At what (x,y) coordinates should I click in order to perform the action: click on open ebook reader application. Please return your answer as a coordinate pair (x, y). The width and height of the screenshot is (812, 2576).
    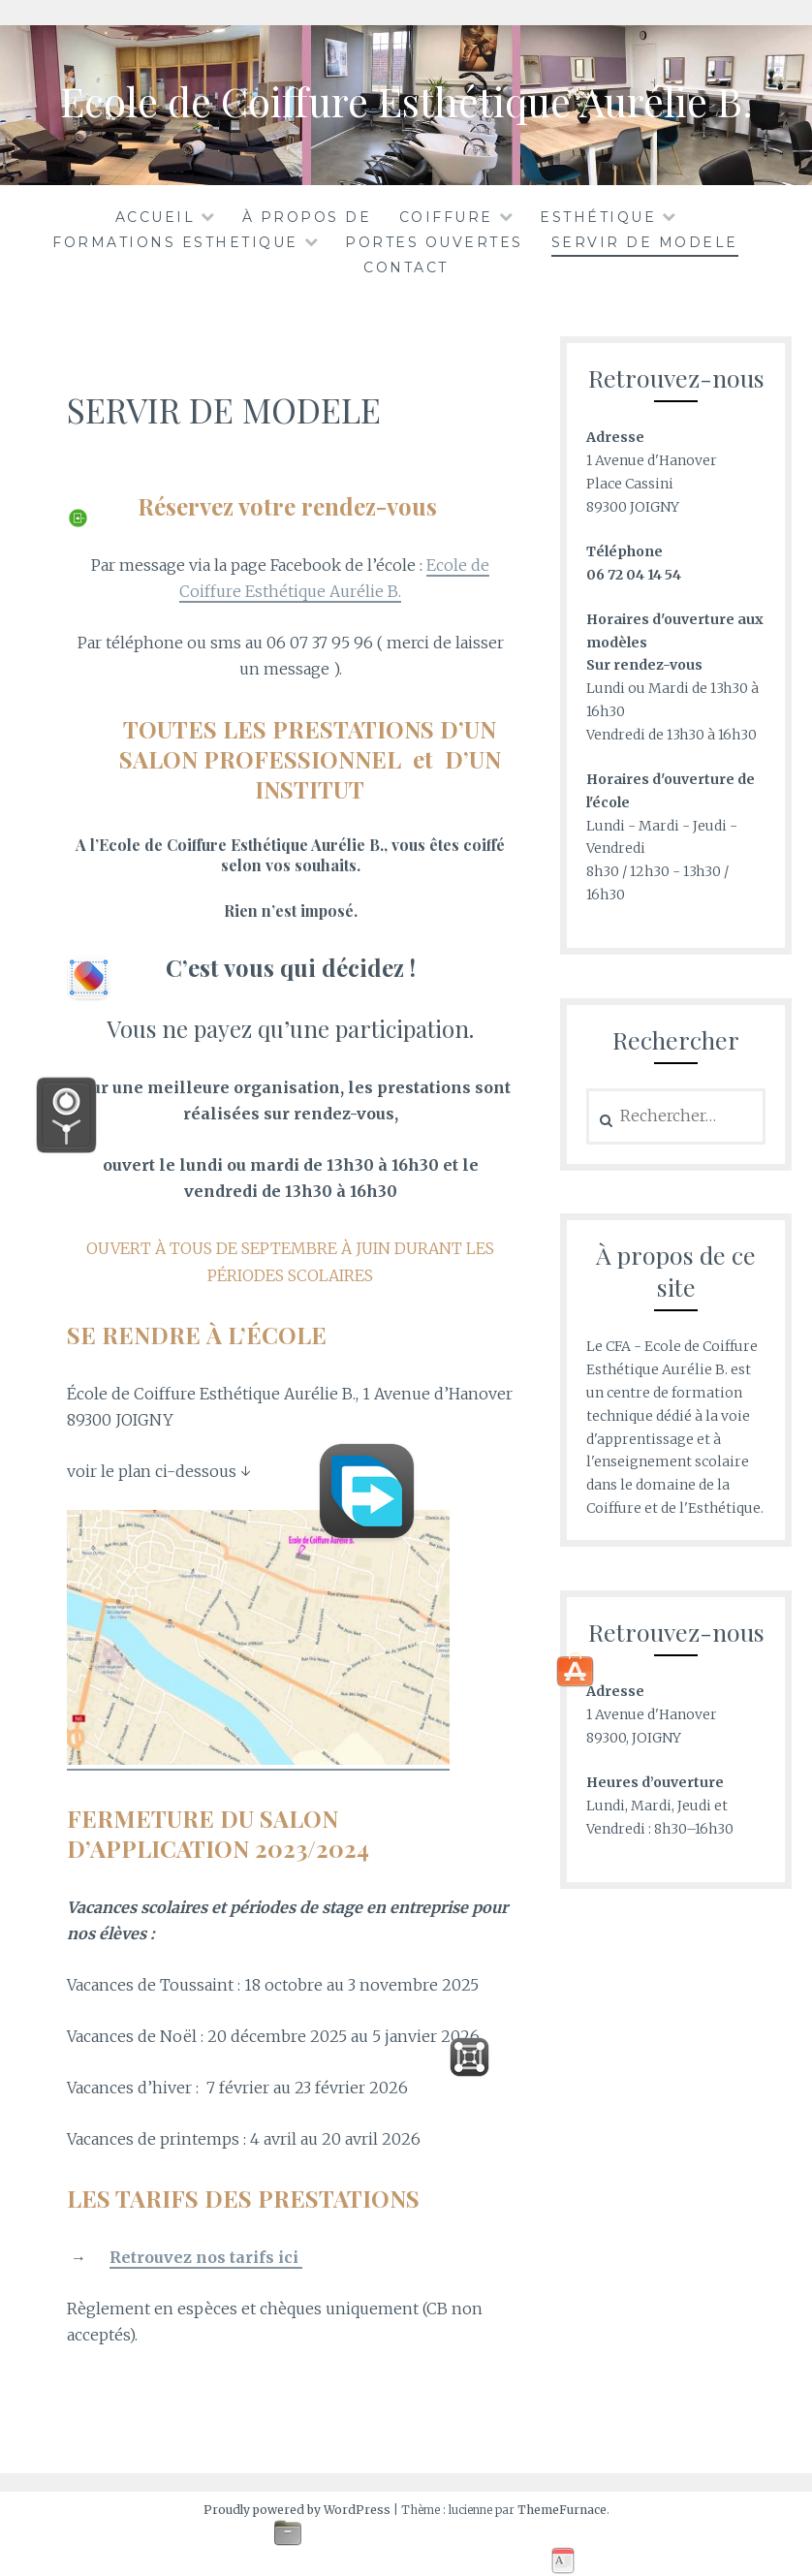
    Looking at the image, I should click on (563, 2560).